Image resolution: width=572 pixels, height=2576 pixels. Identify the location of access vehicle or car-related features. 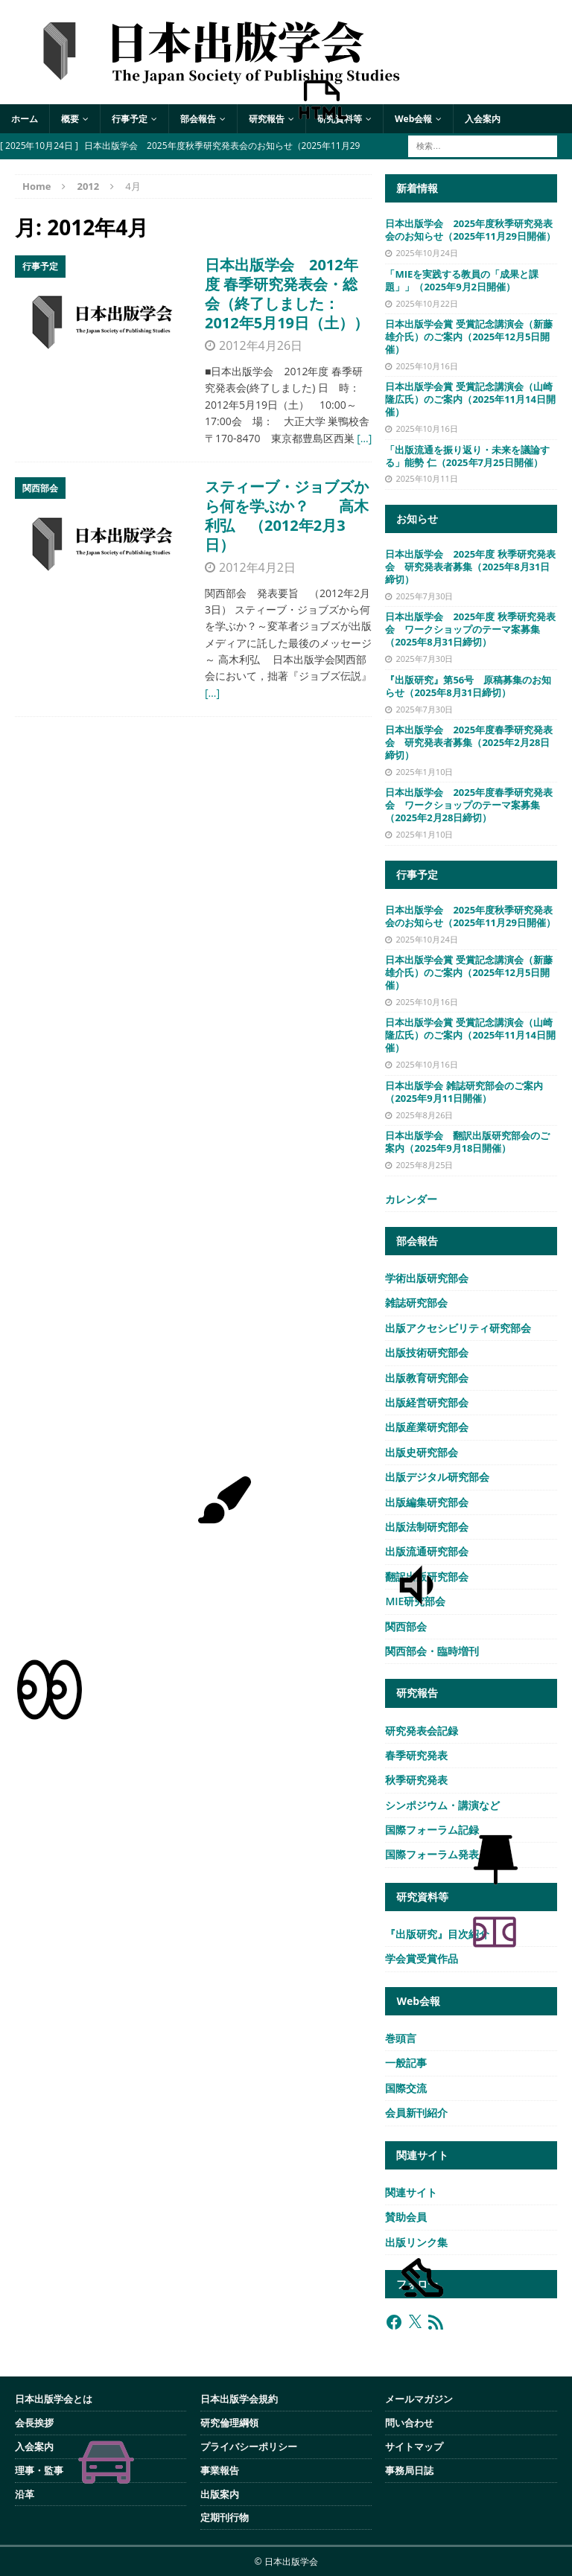
(106, 2463).